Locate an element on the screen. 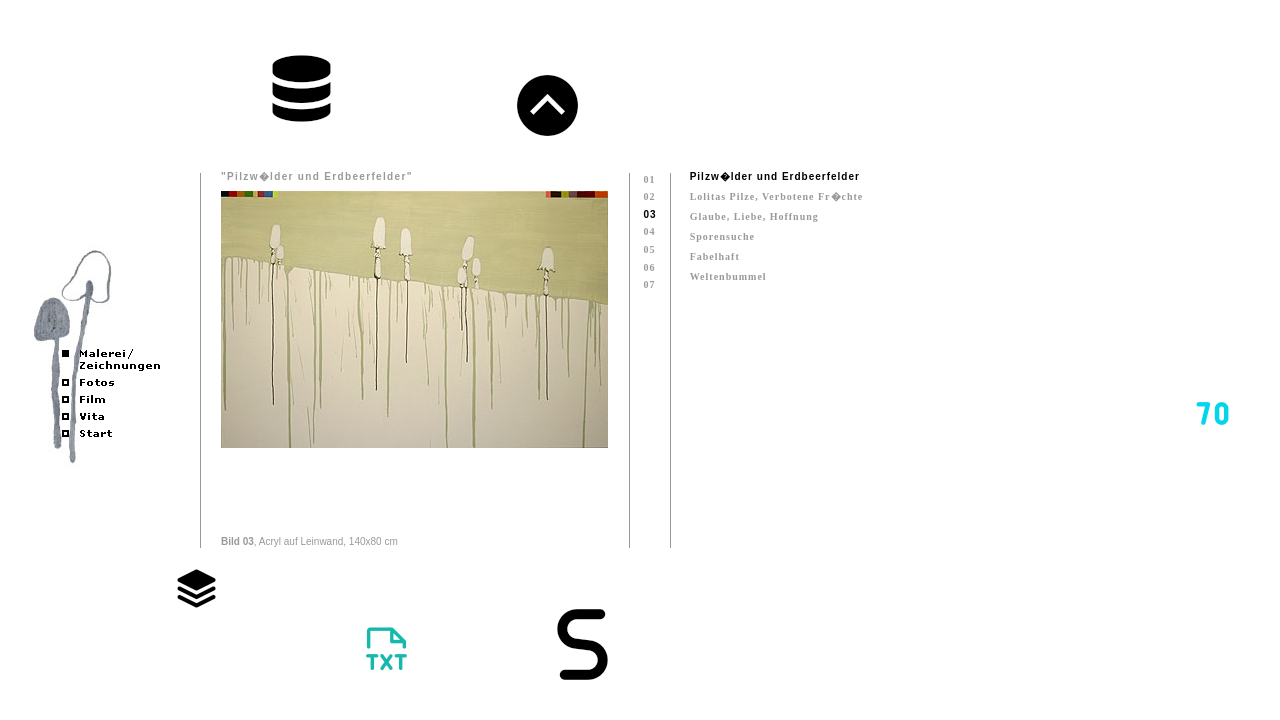 This screenshot has height=720, width=1280. scroll to top of page is located at coordinates (547, 105).